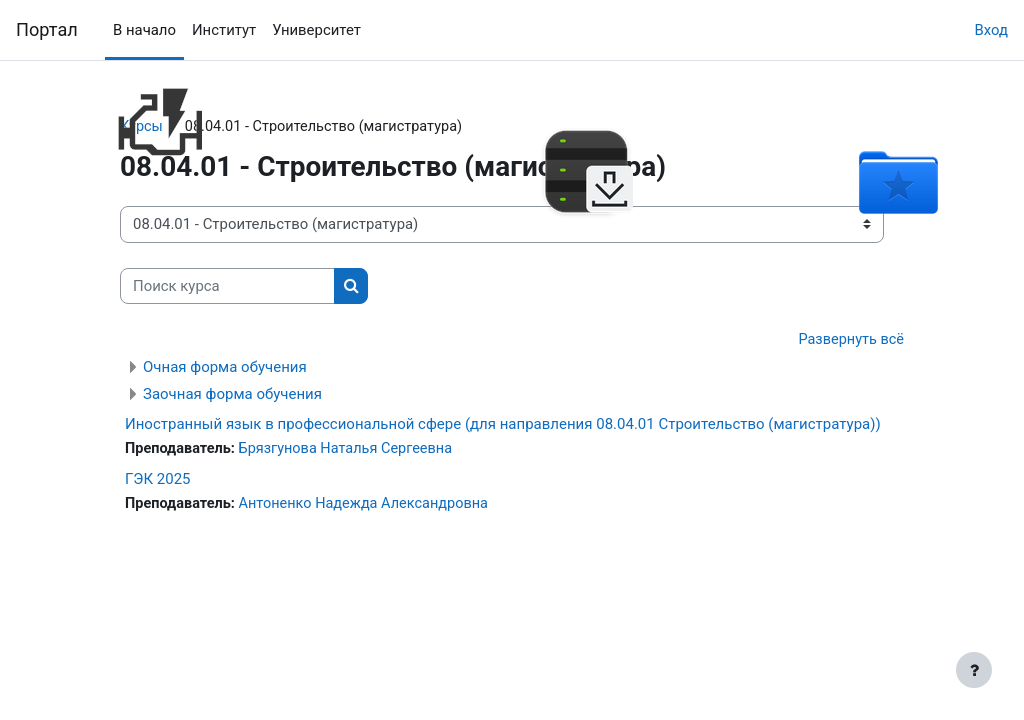 Image resolution: width=1024 pixels, height=720 pixels. What do you see at coordinates (587, 173) in the screenshot?
I see `configure network server installation settings` at bounding box center [587, 173].